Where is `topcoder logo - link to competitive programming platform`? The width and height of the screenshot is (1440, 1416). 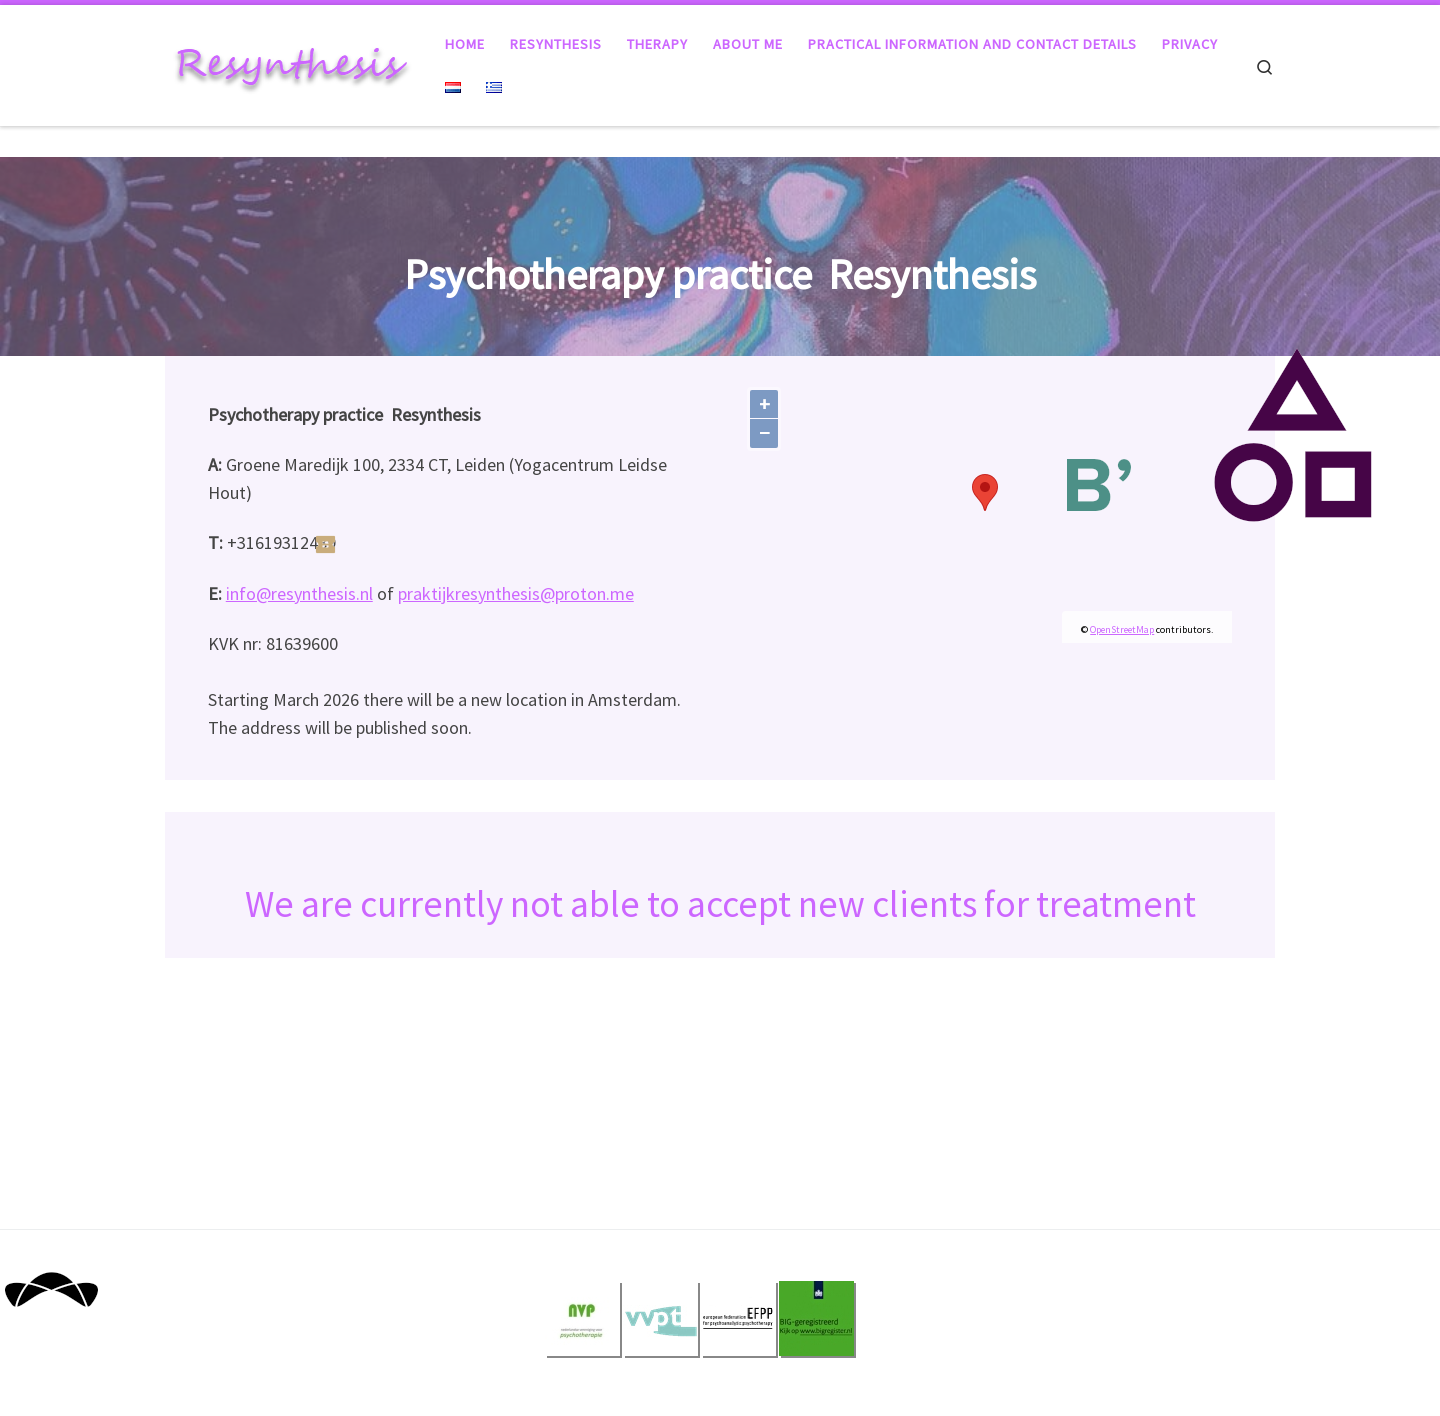 topcoder logo - link to competitive programming platform is located at coordinates (51, 1289).